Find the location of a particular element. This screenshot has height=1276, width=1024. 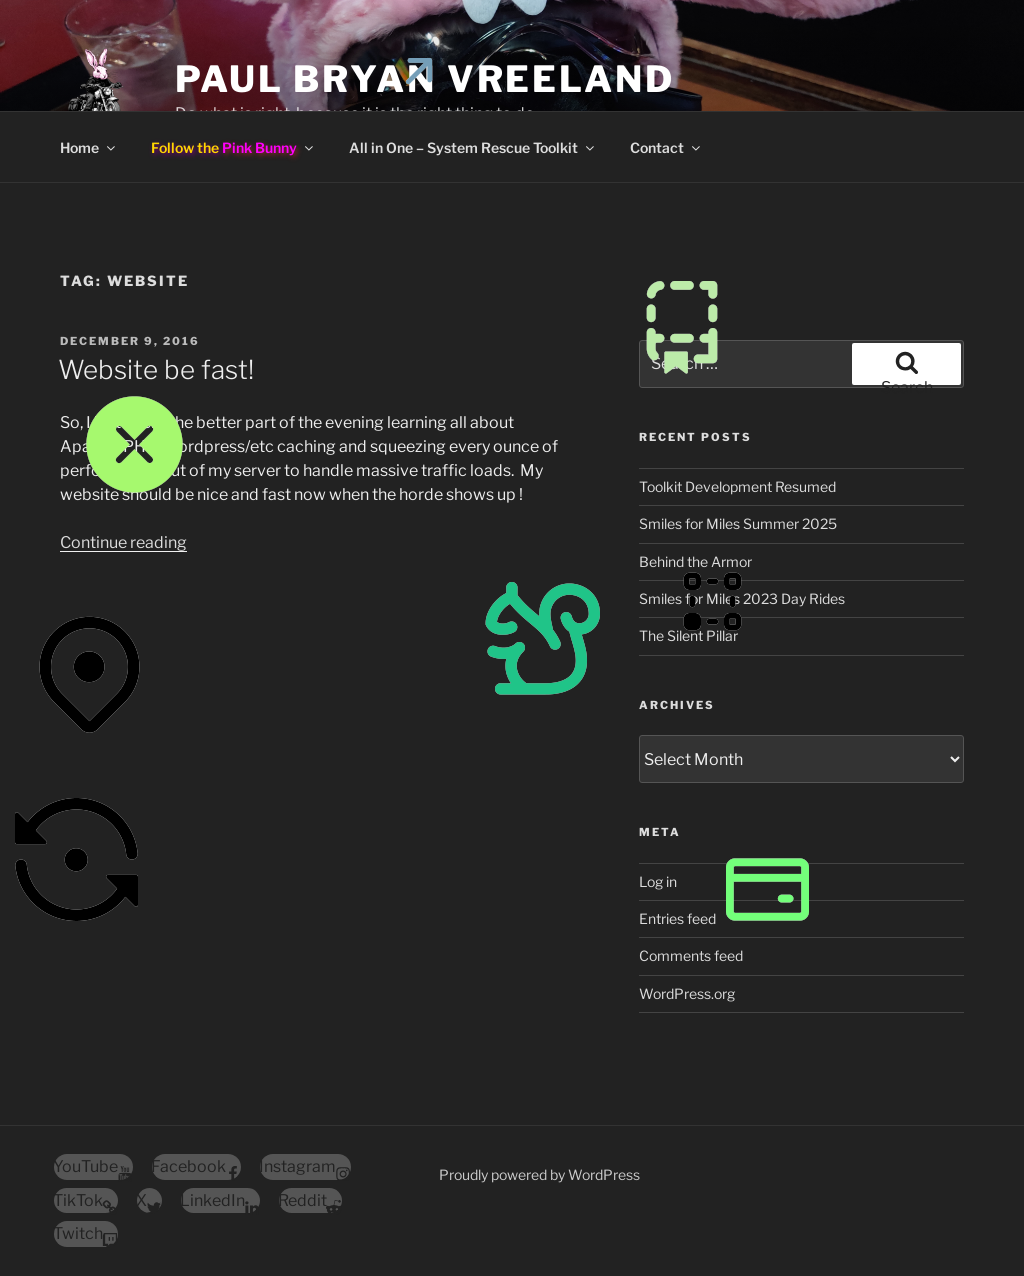

reopen a previously closed issue is located at coordinates (76, 859).